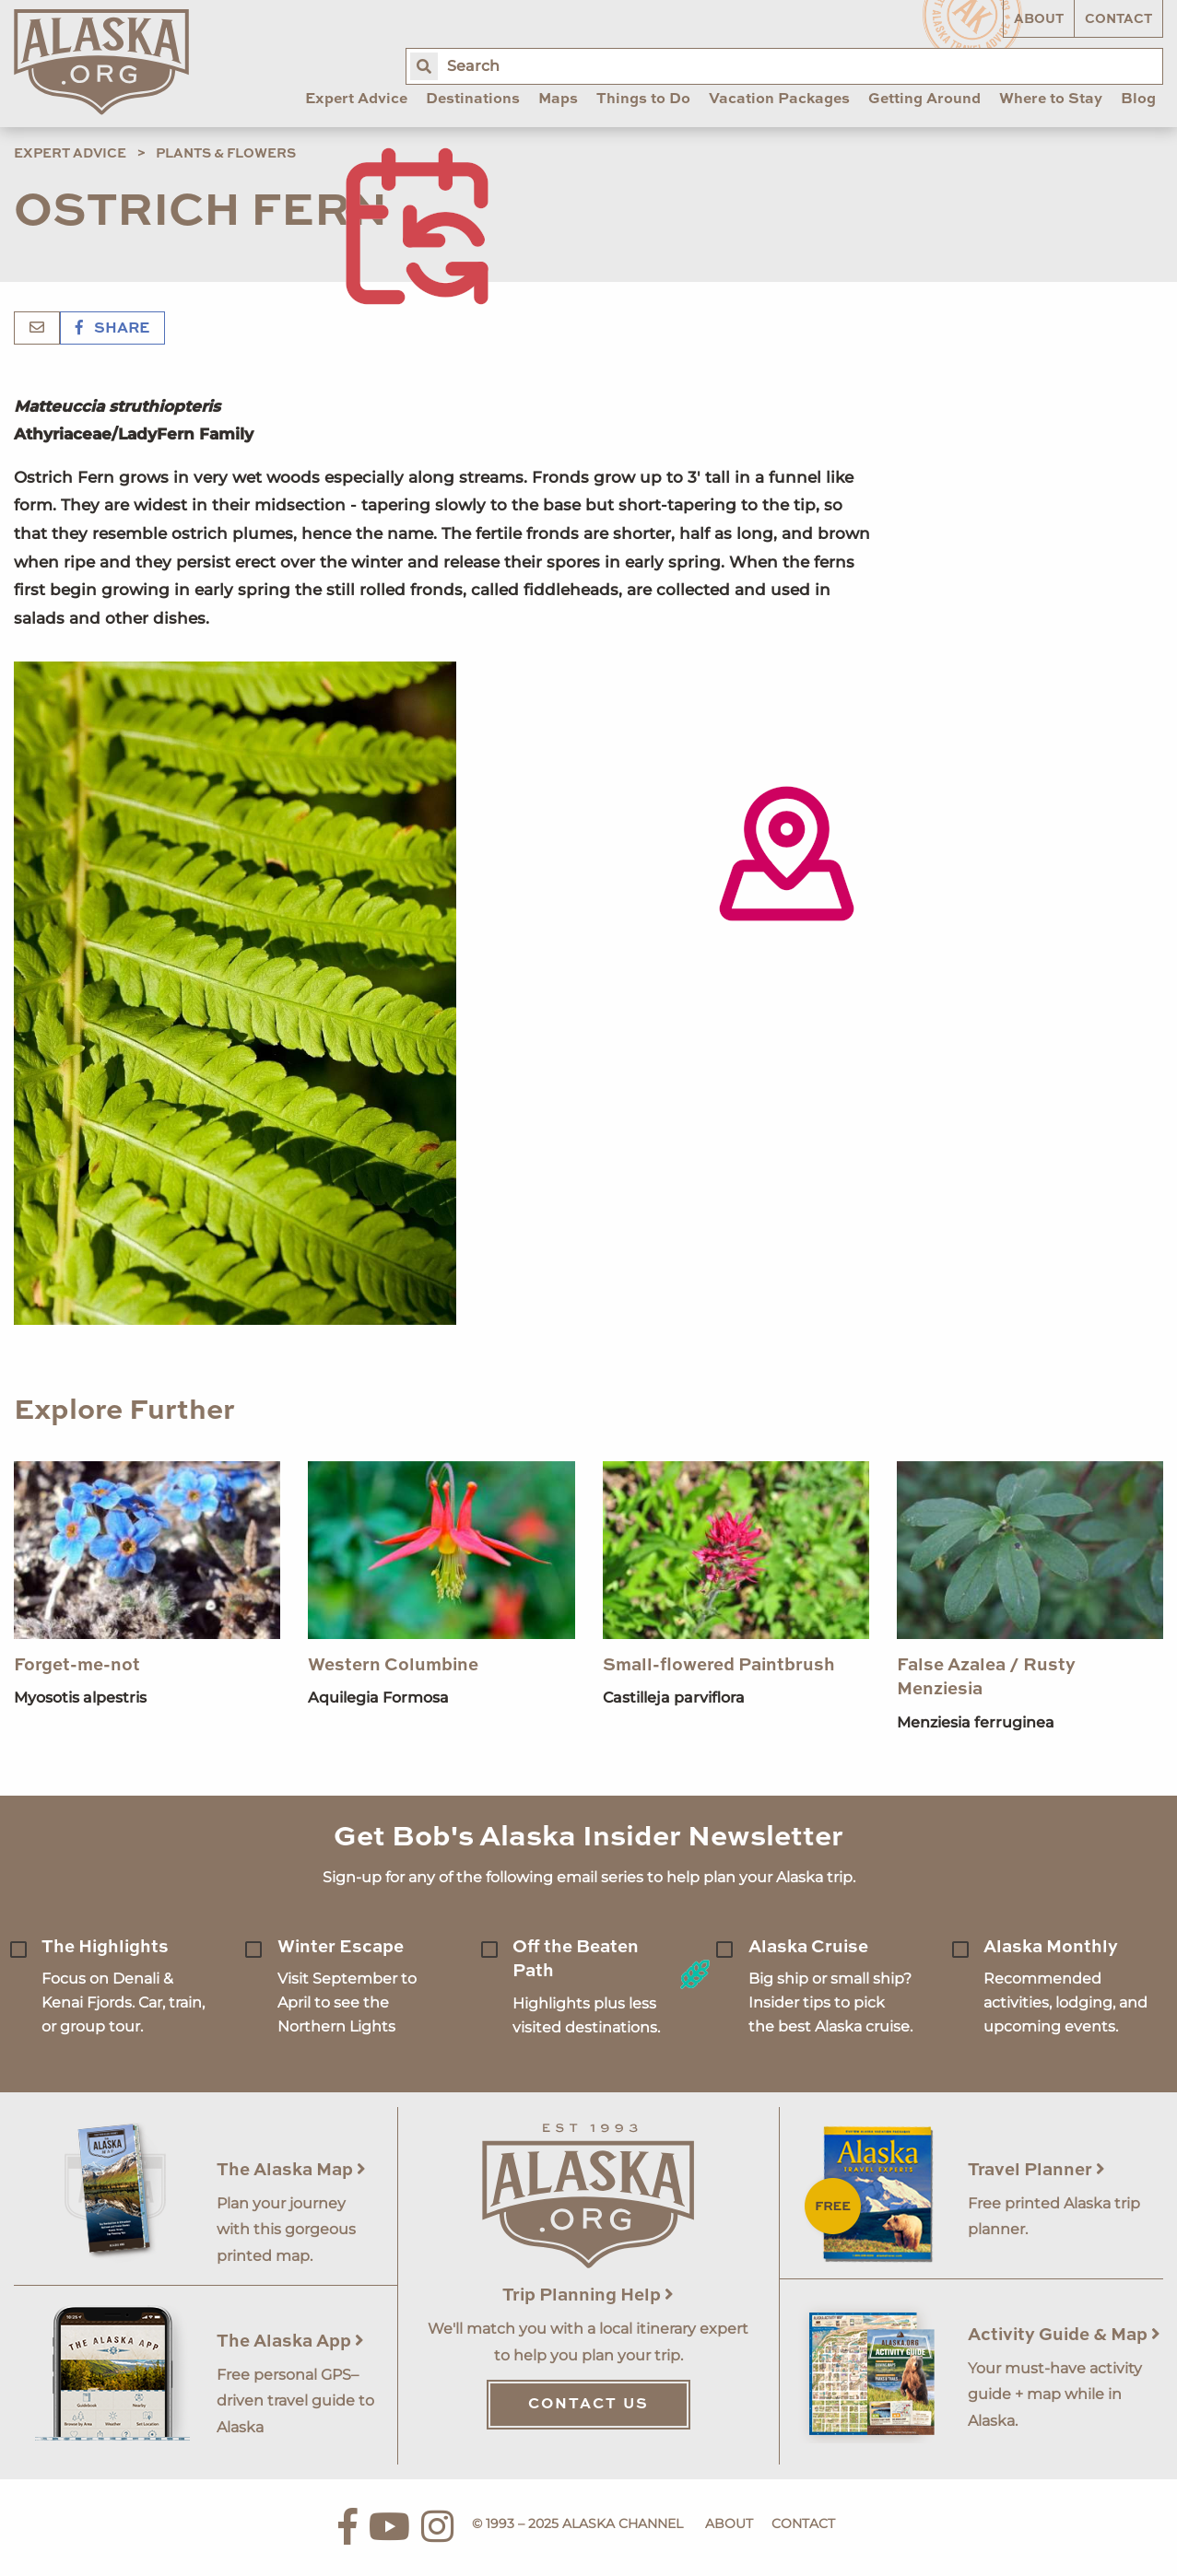  What do you see at coordinates (786, 853) in the screenshot?
I see `view pinned location on map` at bounding box center [786, 853].